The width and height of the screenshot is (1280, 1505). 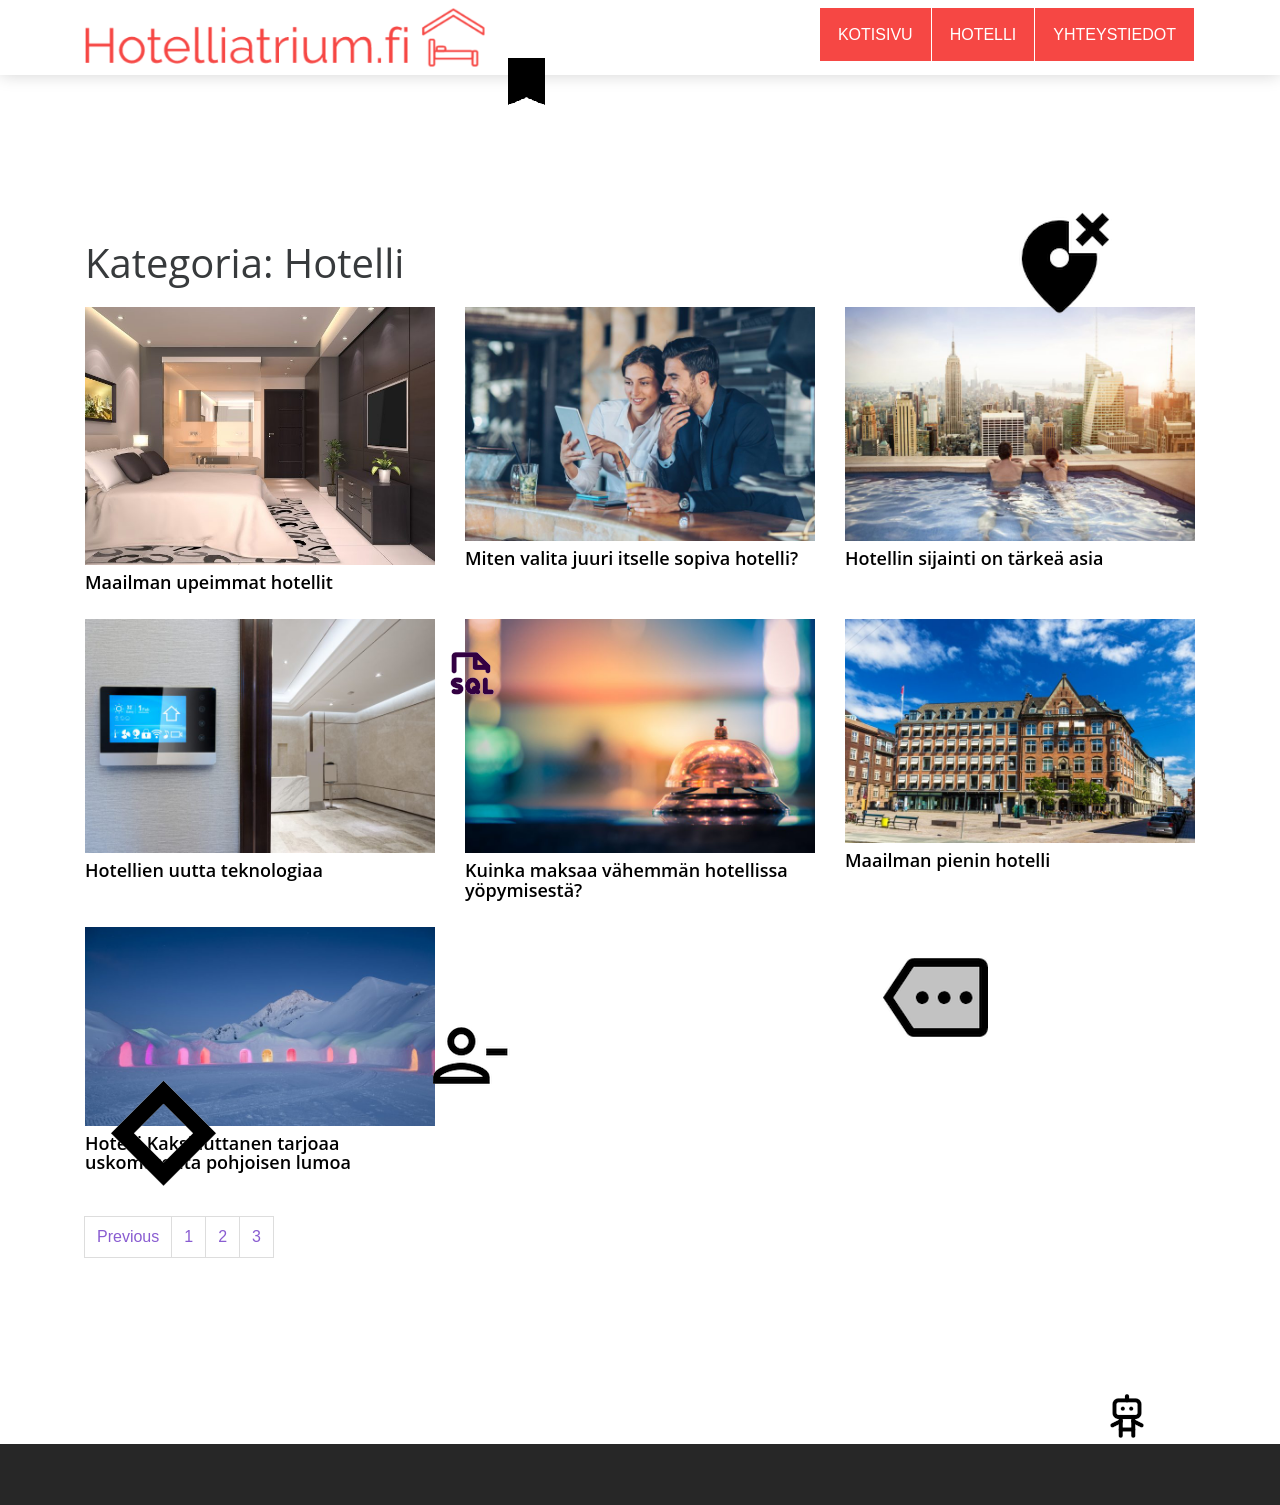 I want to click on view more notifications, so click(x=935, y=997).